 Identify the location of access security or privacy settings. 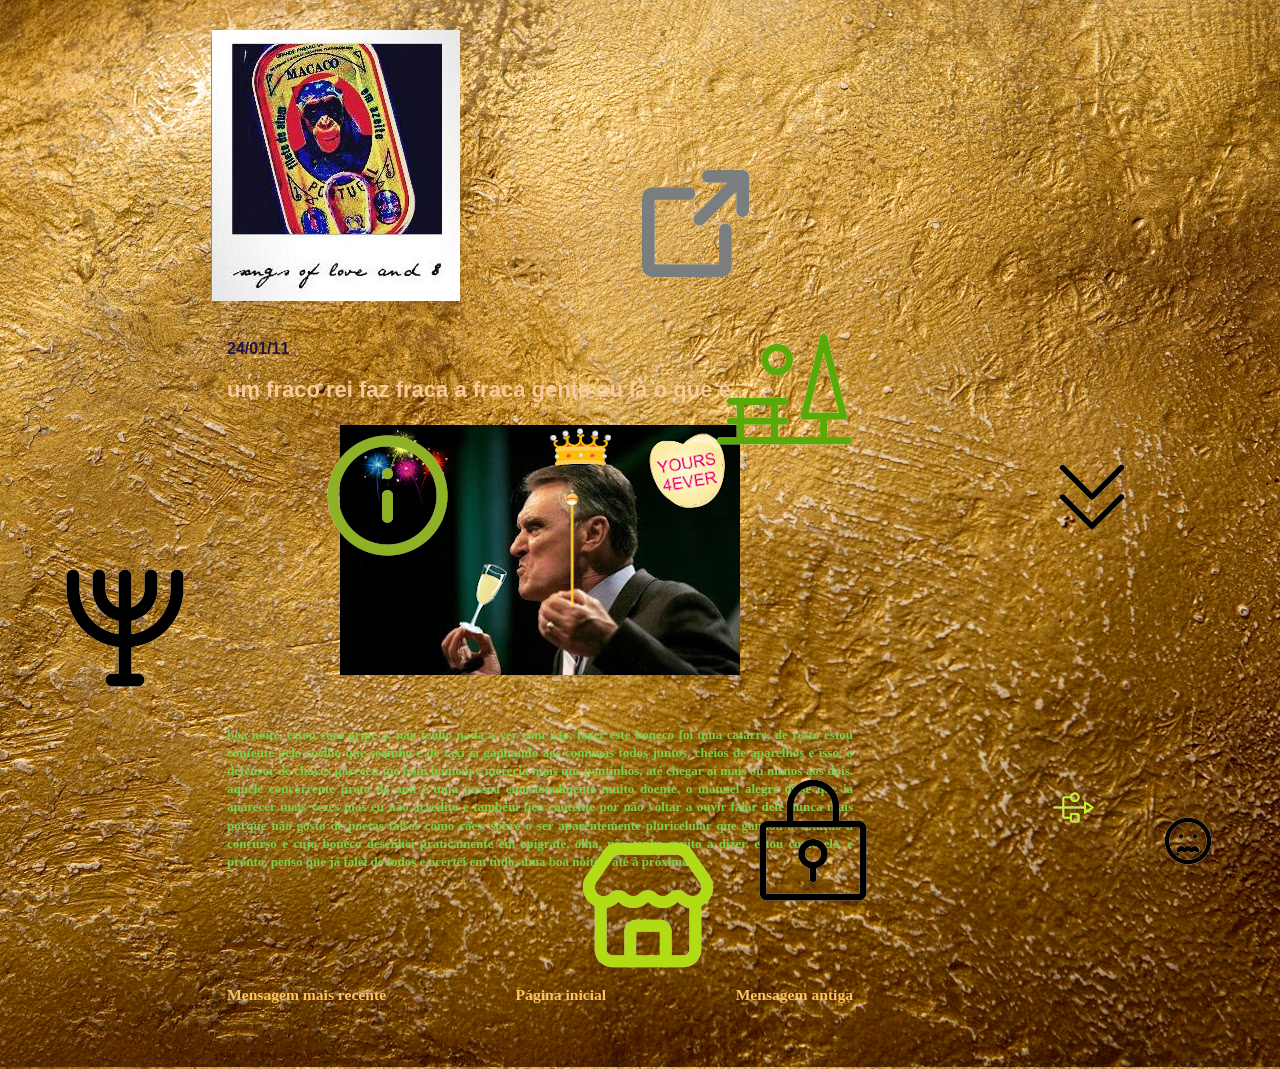
(813, 847).